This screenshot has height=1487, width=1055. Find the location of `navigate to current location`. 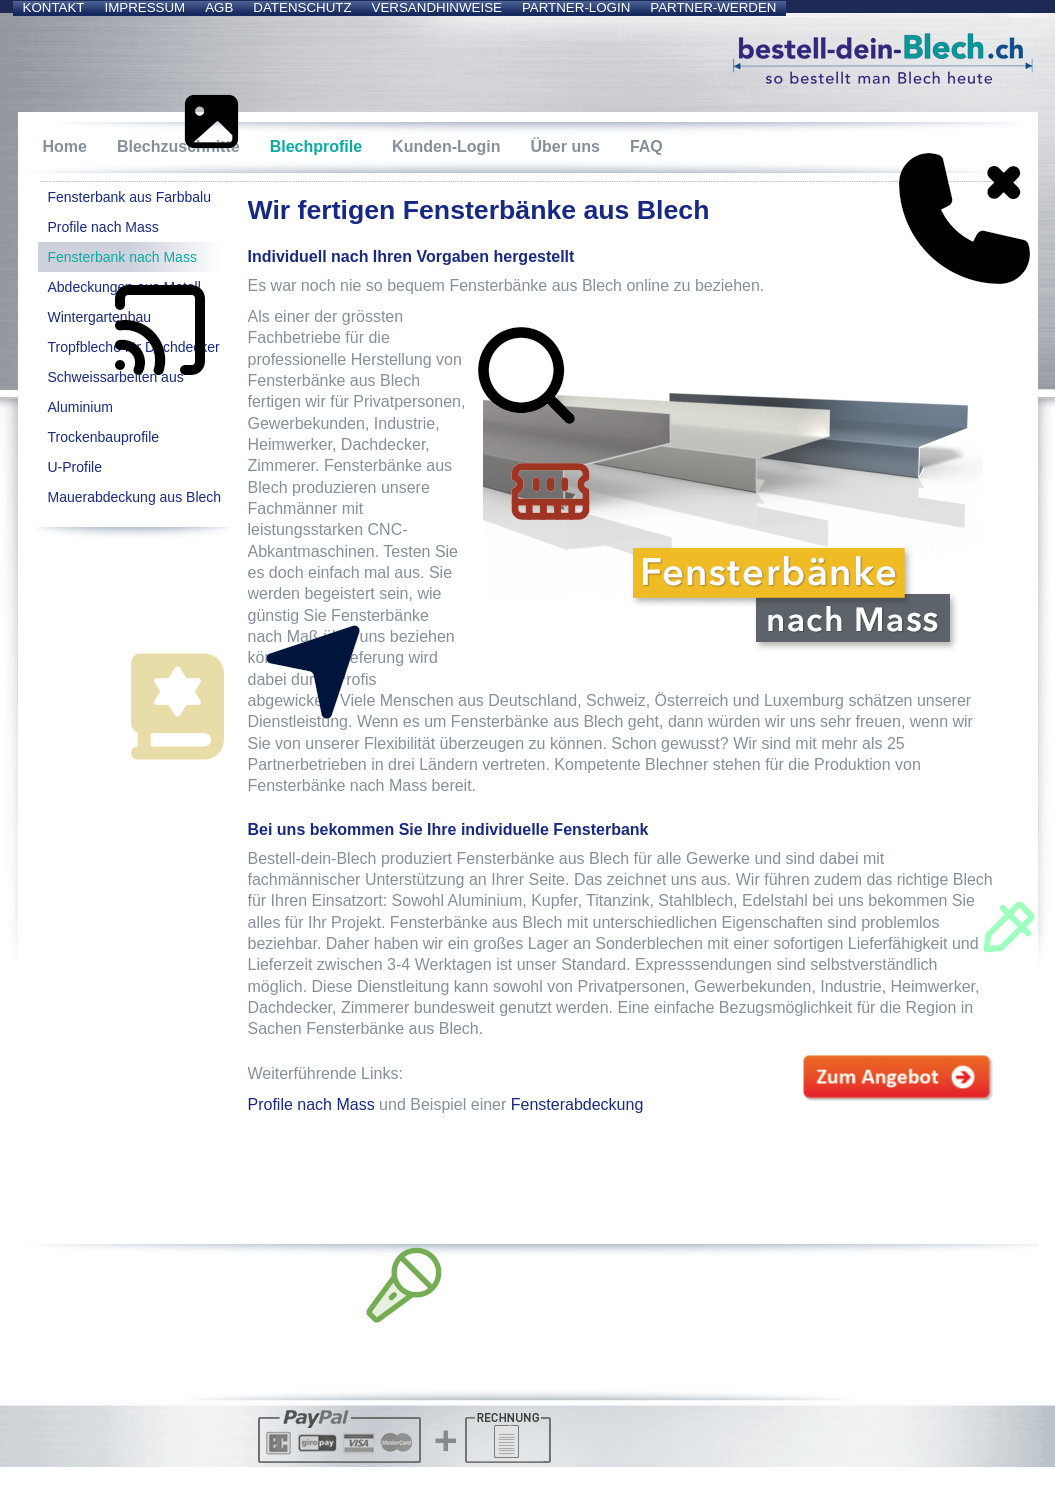

navigate to current location is located at coordinates (318, 667).